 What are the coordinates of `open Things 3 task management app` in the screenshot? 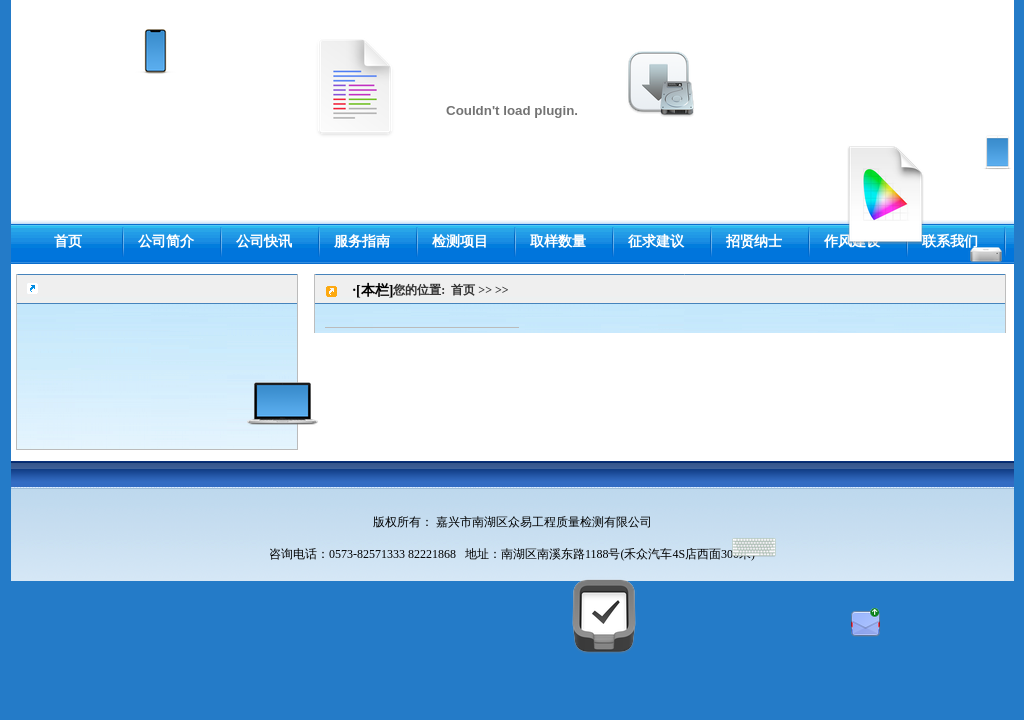 It's located at (604, 616).